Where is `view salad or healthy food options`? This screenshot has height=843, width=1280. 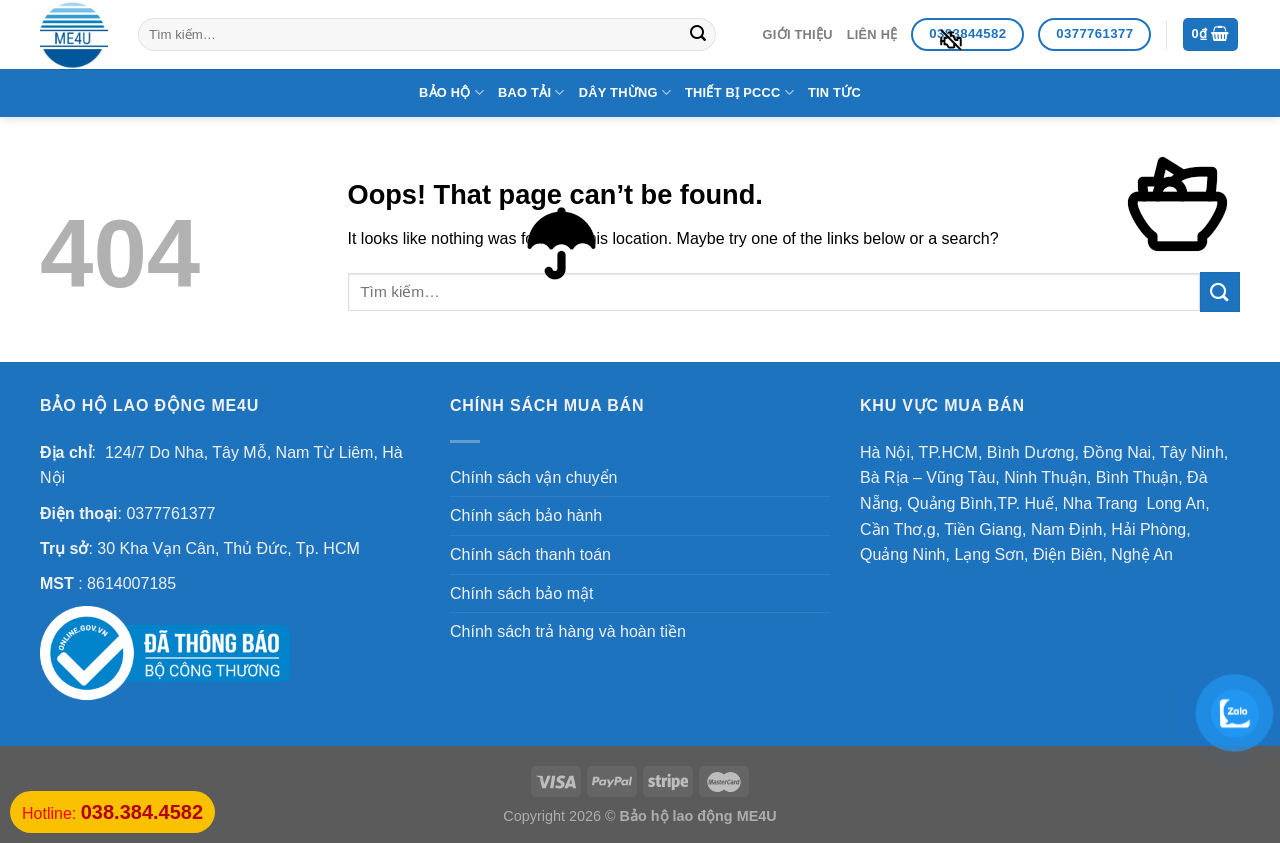
view salad or healthy food options is located at coordinates (1177, 201).